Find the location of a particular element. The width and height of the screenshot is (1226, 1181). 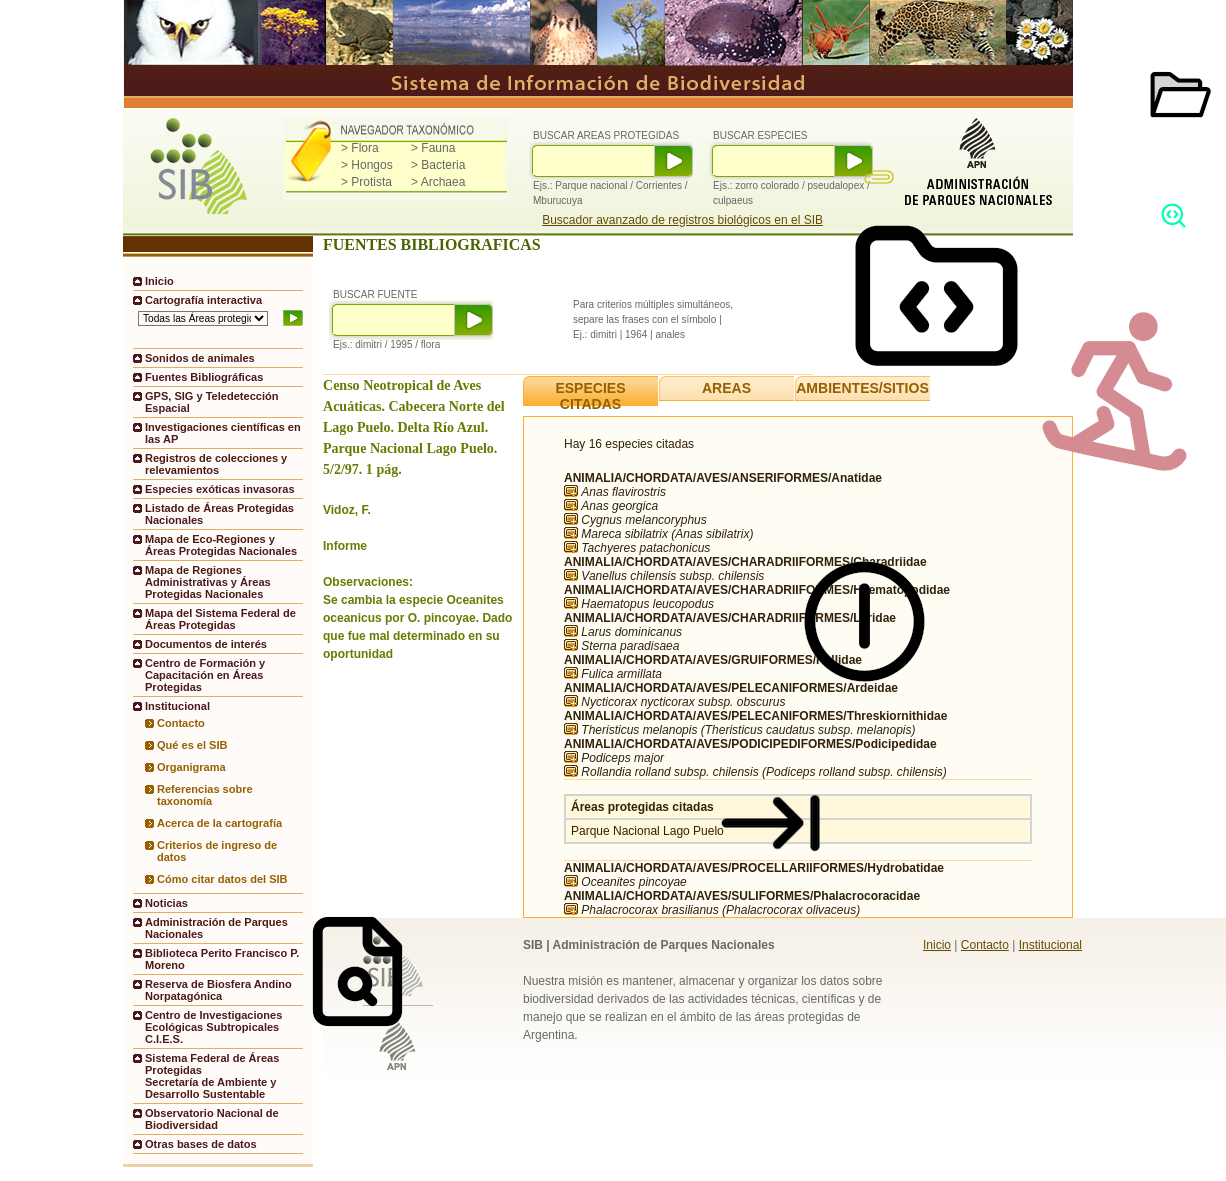

move cursor to end of line is located at coordinates (773, 823).